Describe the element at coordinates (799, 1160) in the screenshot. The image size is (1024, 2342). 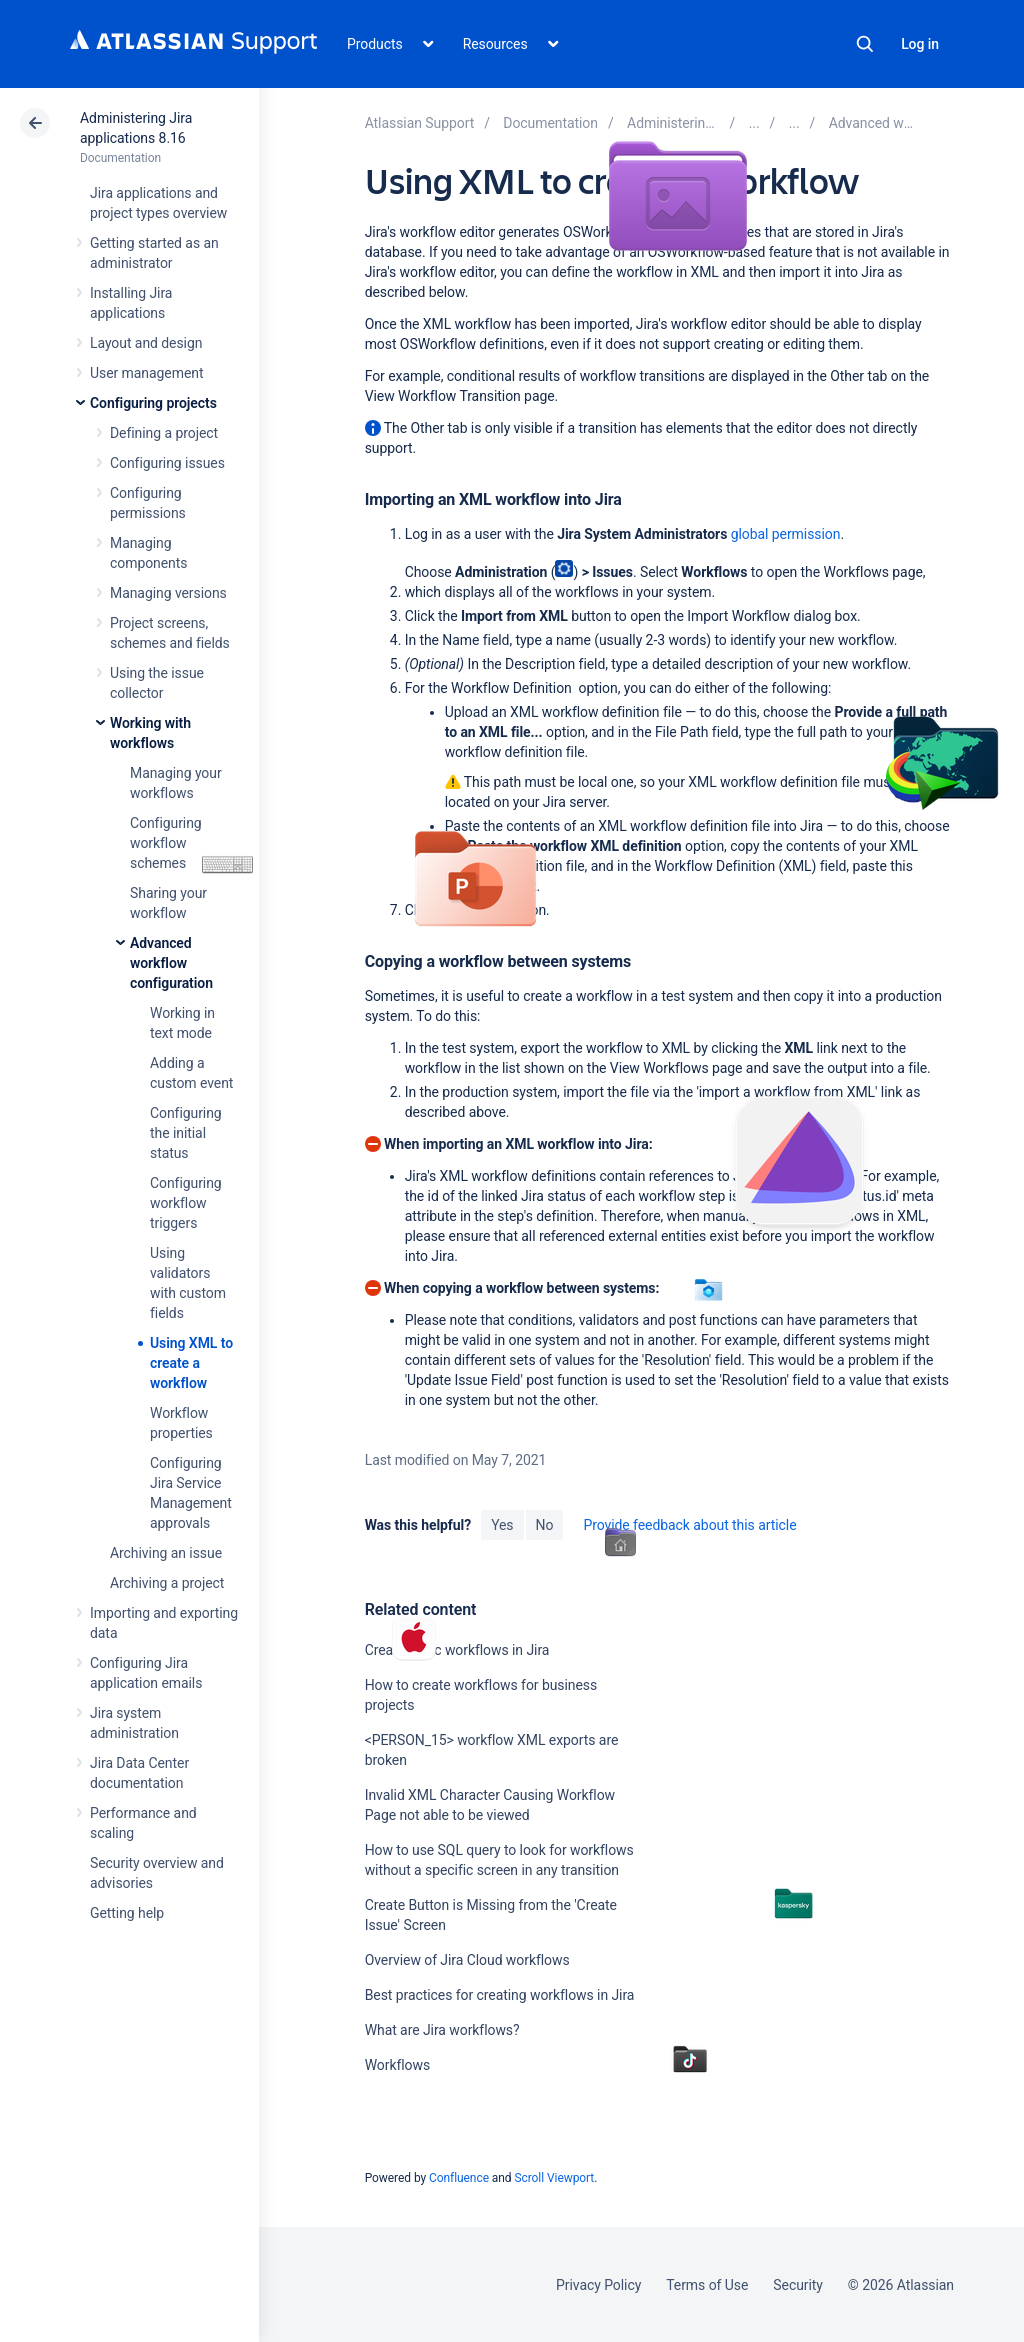
I see `launch endeavouros linux application` at that location.